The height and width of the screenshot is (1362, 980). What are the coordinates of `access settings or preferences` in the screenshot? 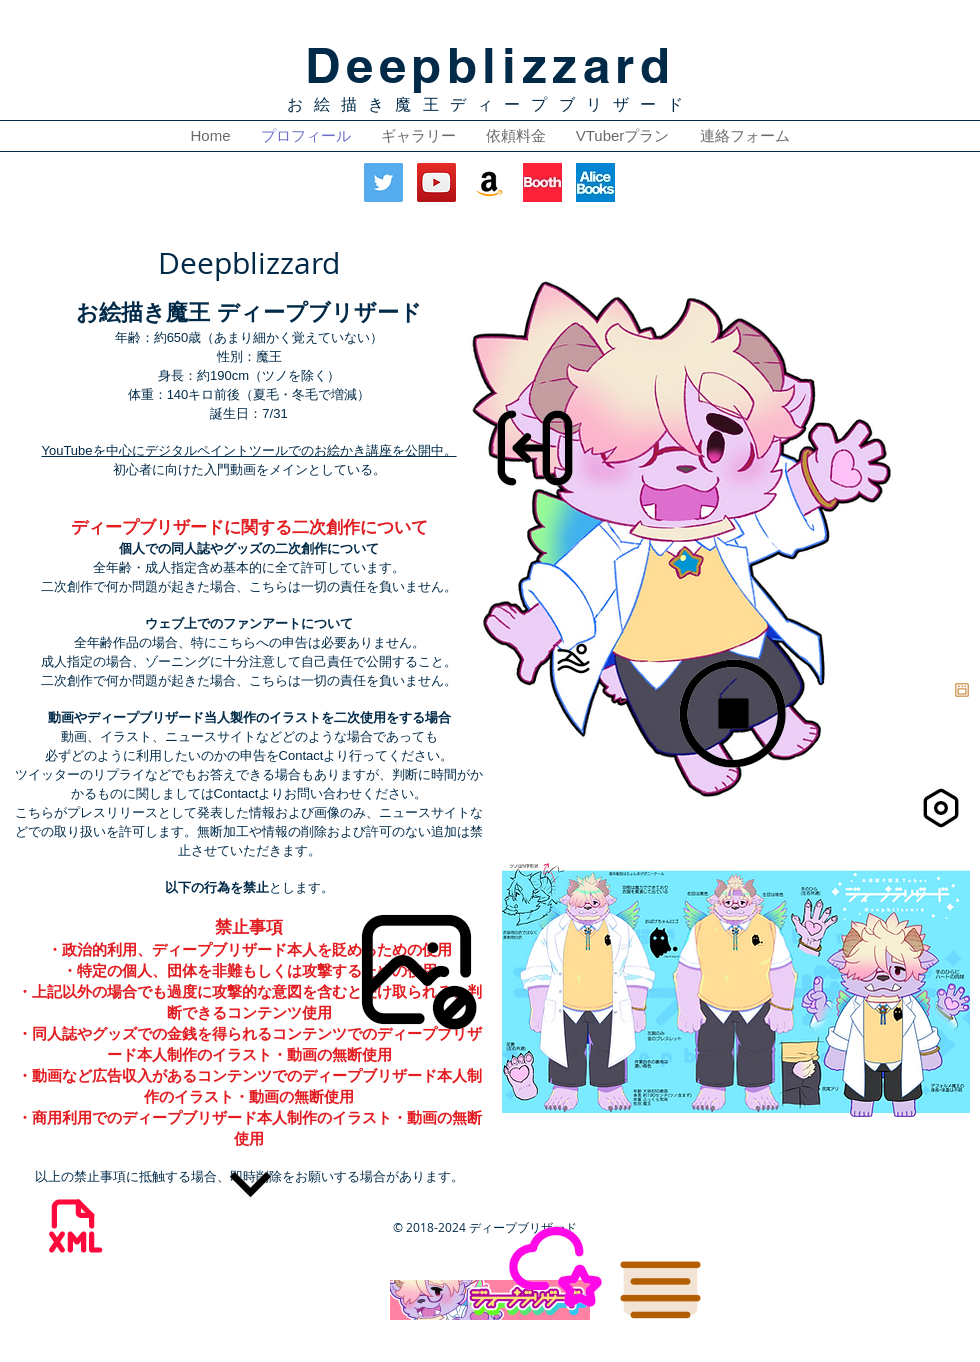 It's located at (941, 808).